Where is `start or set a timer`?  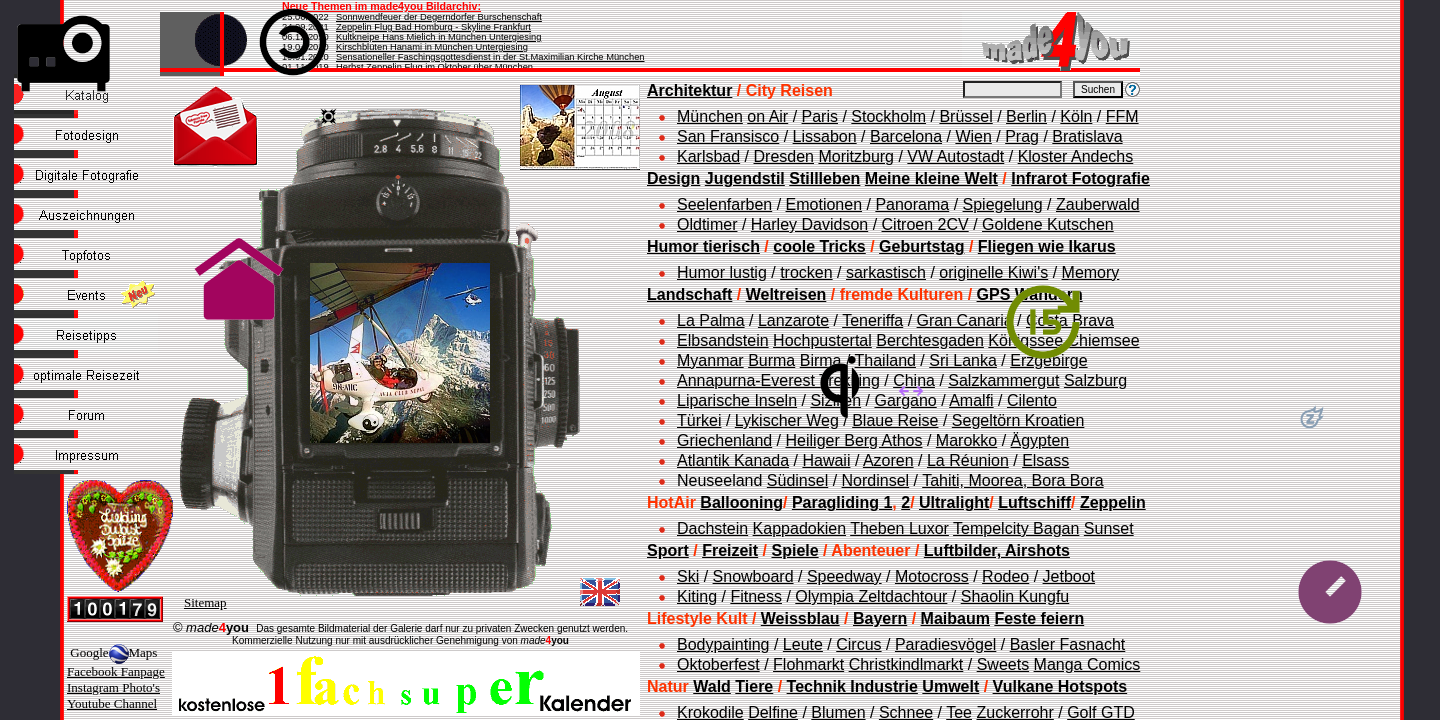 start or set a timer is located at coordinates (1330, 592).